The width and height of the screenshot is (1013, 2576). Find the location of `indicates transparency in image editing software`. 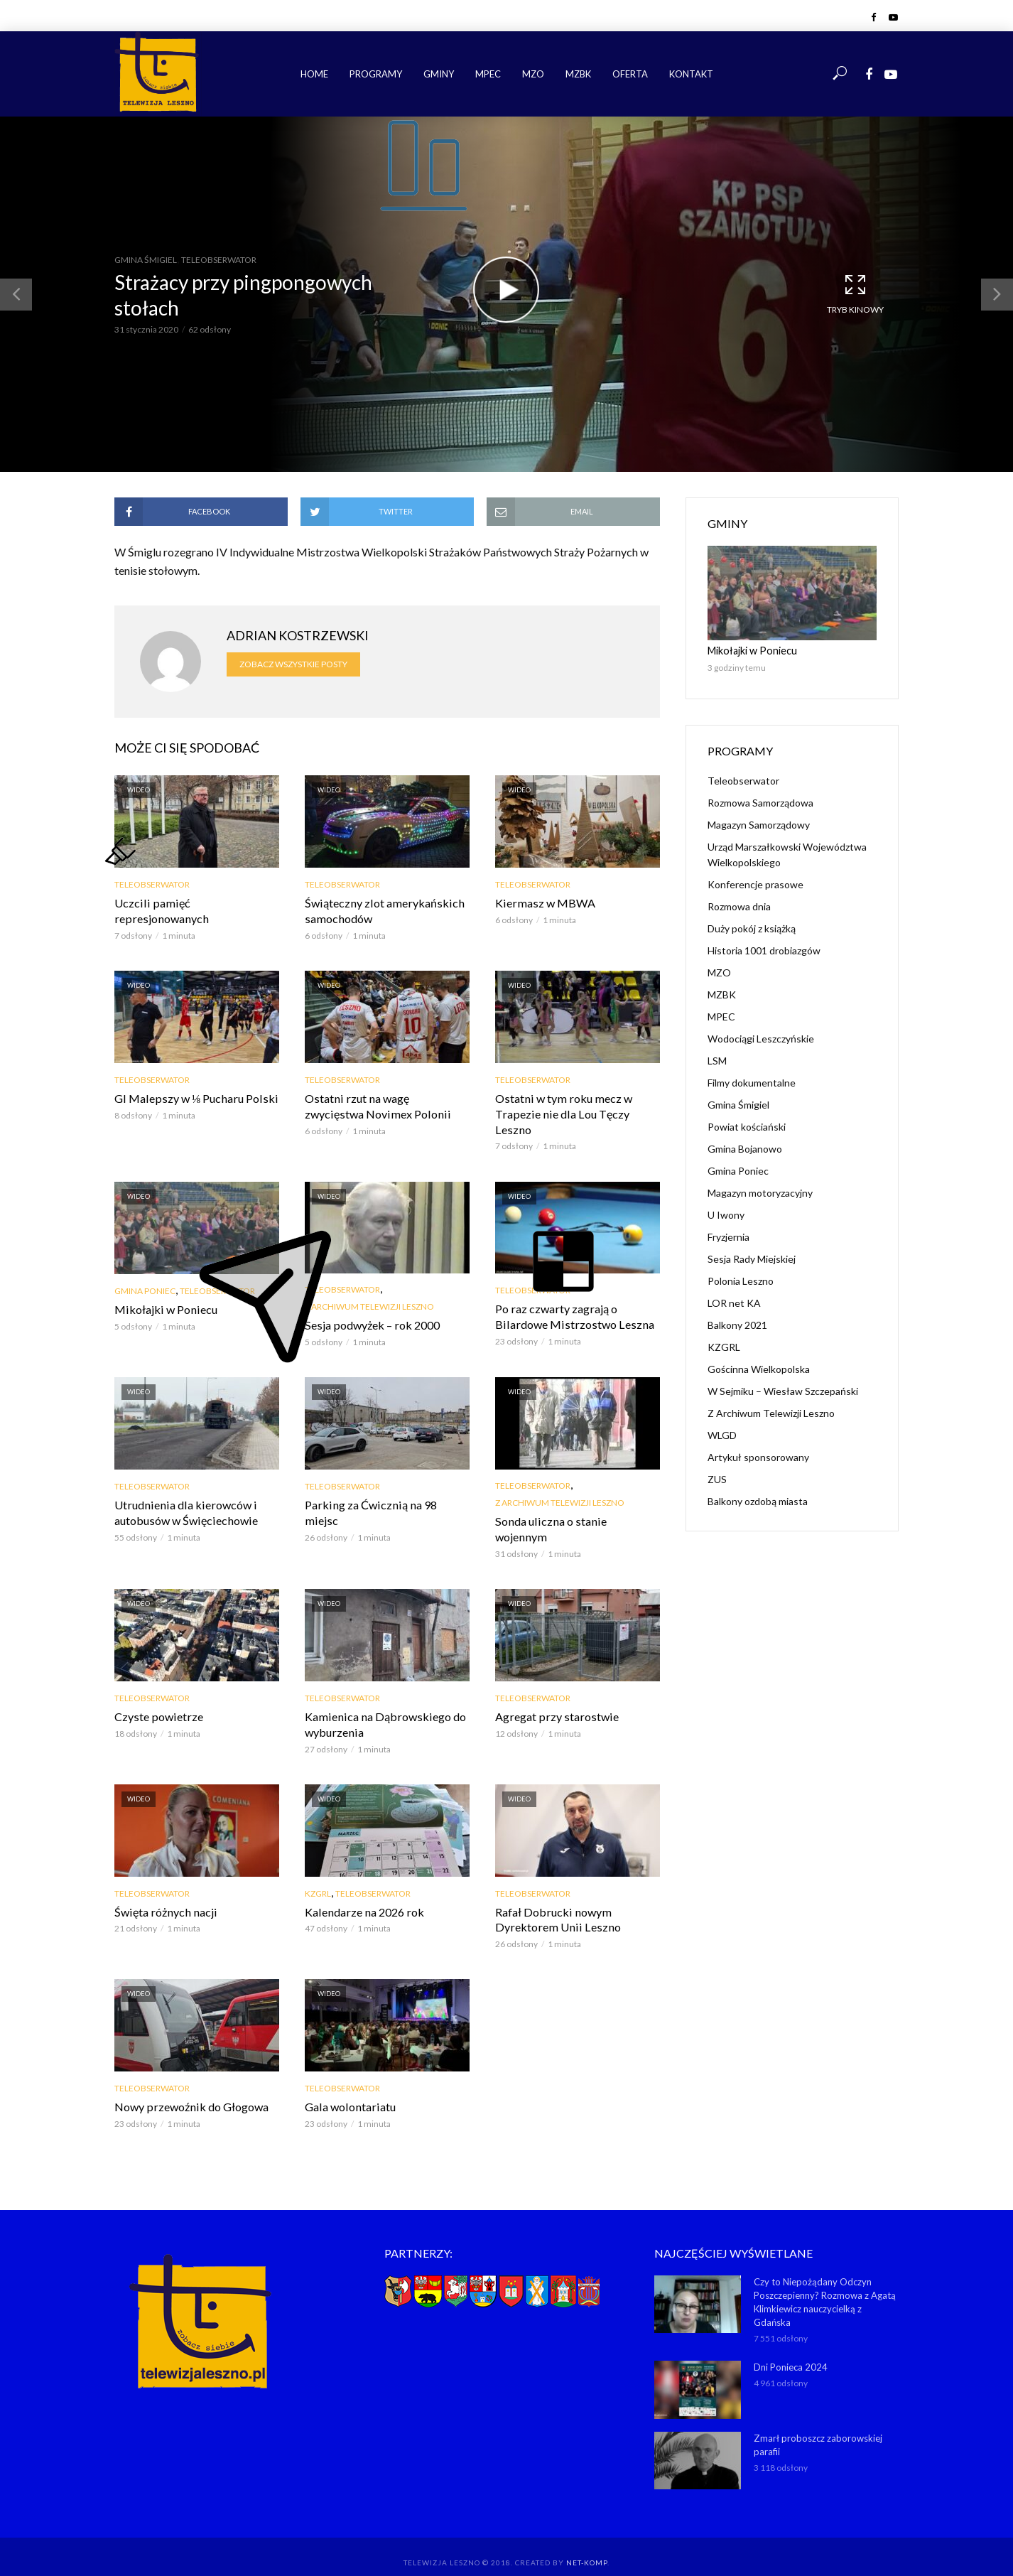

indicates transparency in image editing software is located at coordinates (563, 1261).